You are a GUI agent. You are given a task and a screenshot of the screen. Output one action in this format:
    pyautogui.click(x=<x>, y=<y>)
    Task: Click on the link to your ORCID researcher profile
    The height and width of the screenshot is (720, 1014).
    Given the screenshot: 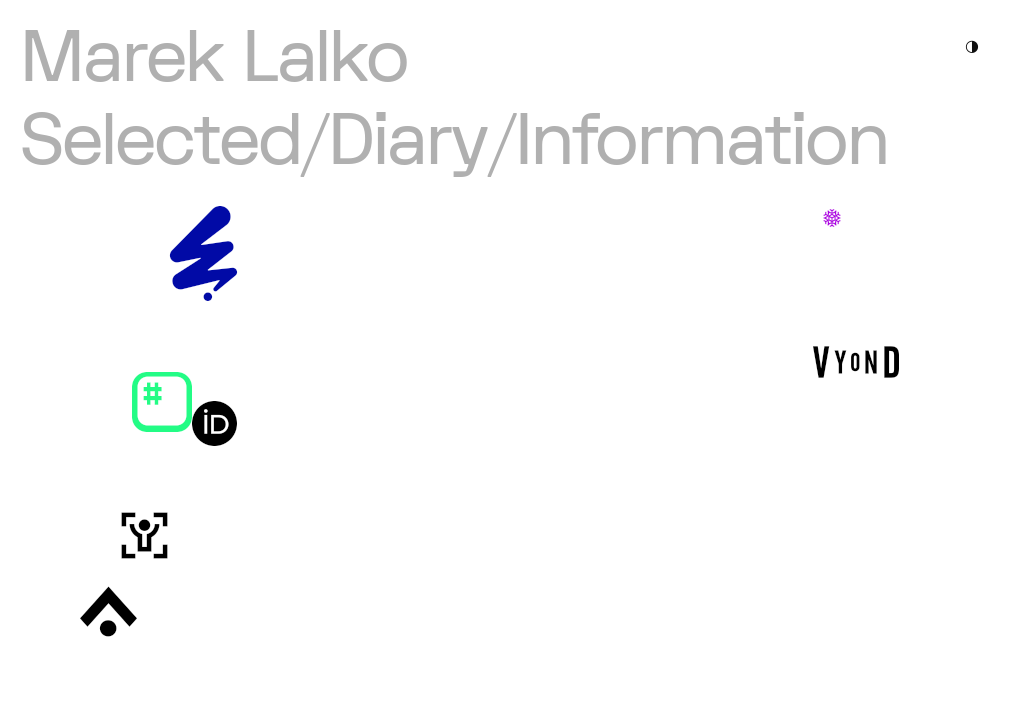 What is the action you would take?
    pyautogui.click(x=214, y=423)
    